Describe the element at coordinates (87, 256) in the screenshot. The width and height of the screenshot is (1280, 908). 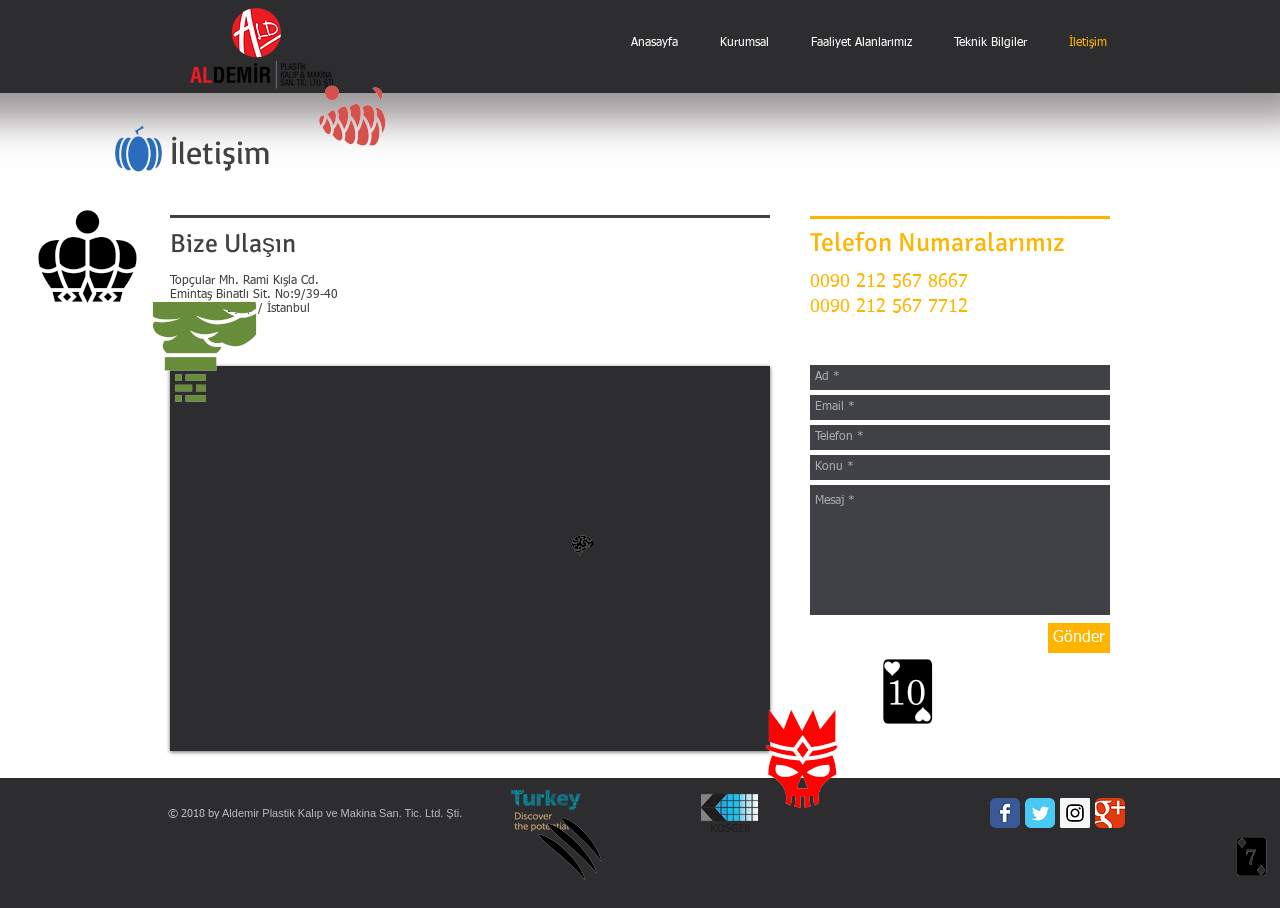
I see `indicates premium or royal status in a game` at that location.